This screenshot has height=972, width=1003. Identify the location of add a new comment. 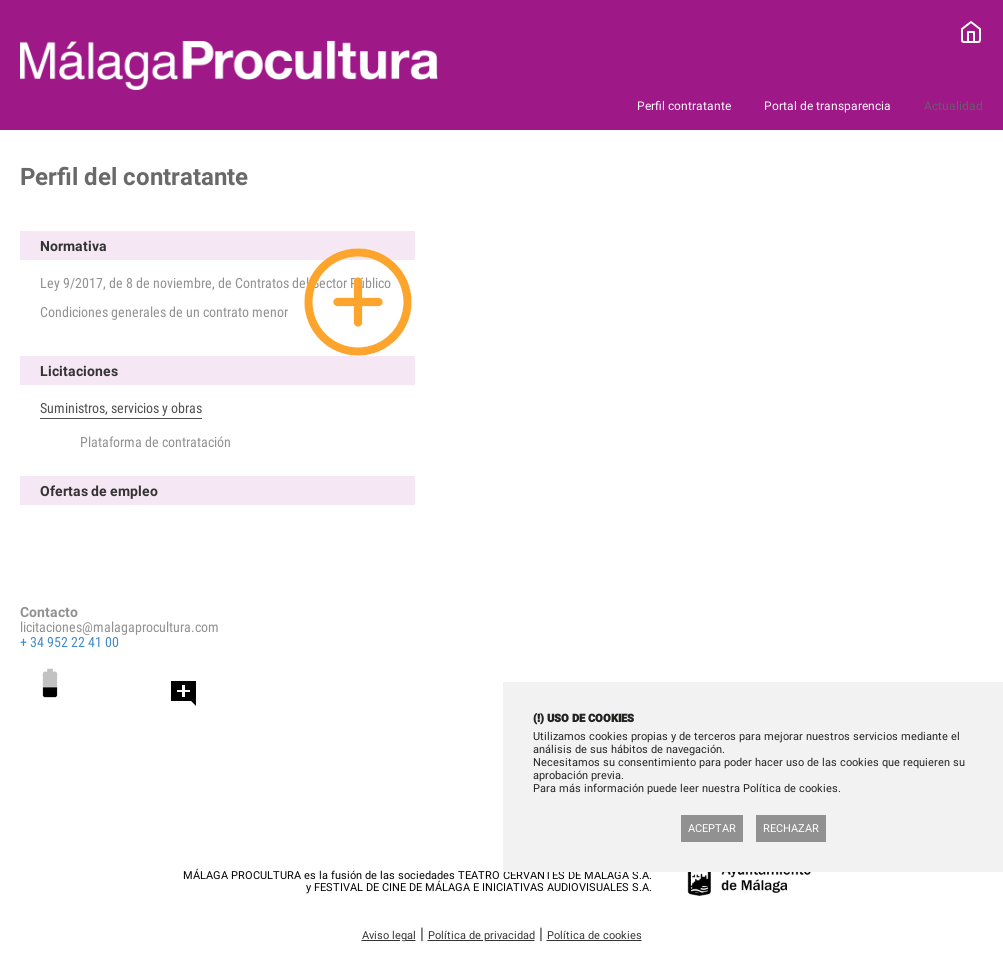
(183, 693).